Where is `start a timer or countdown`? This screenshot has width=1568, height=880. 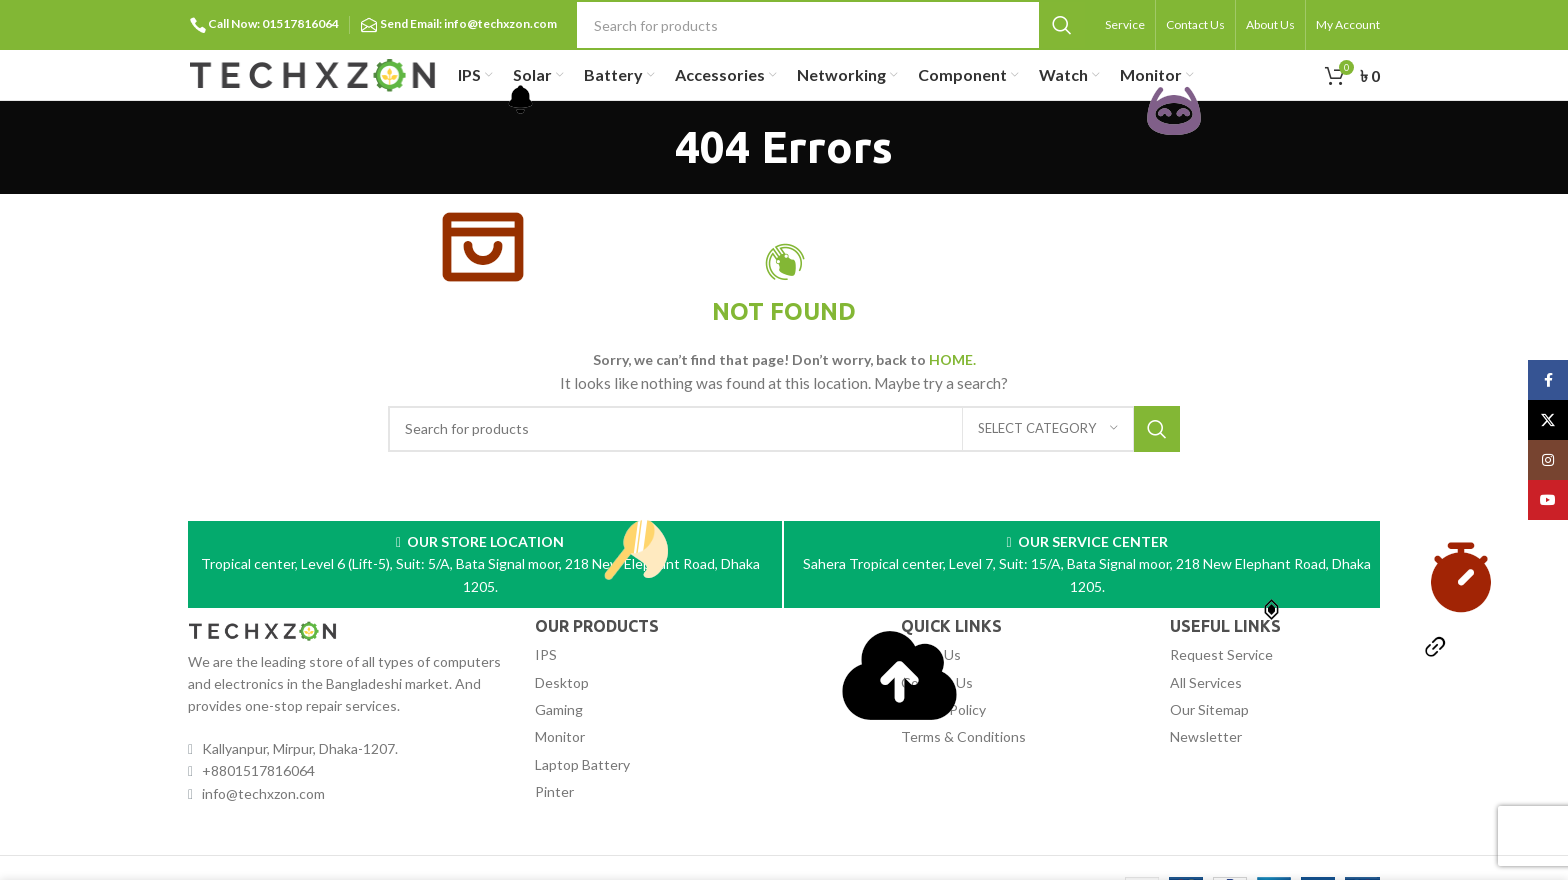 start a timer or countdown is located at coordinates (1461, 579).